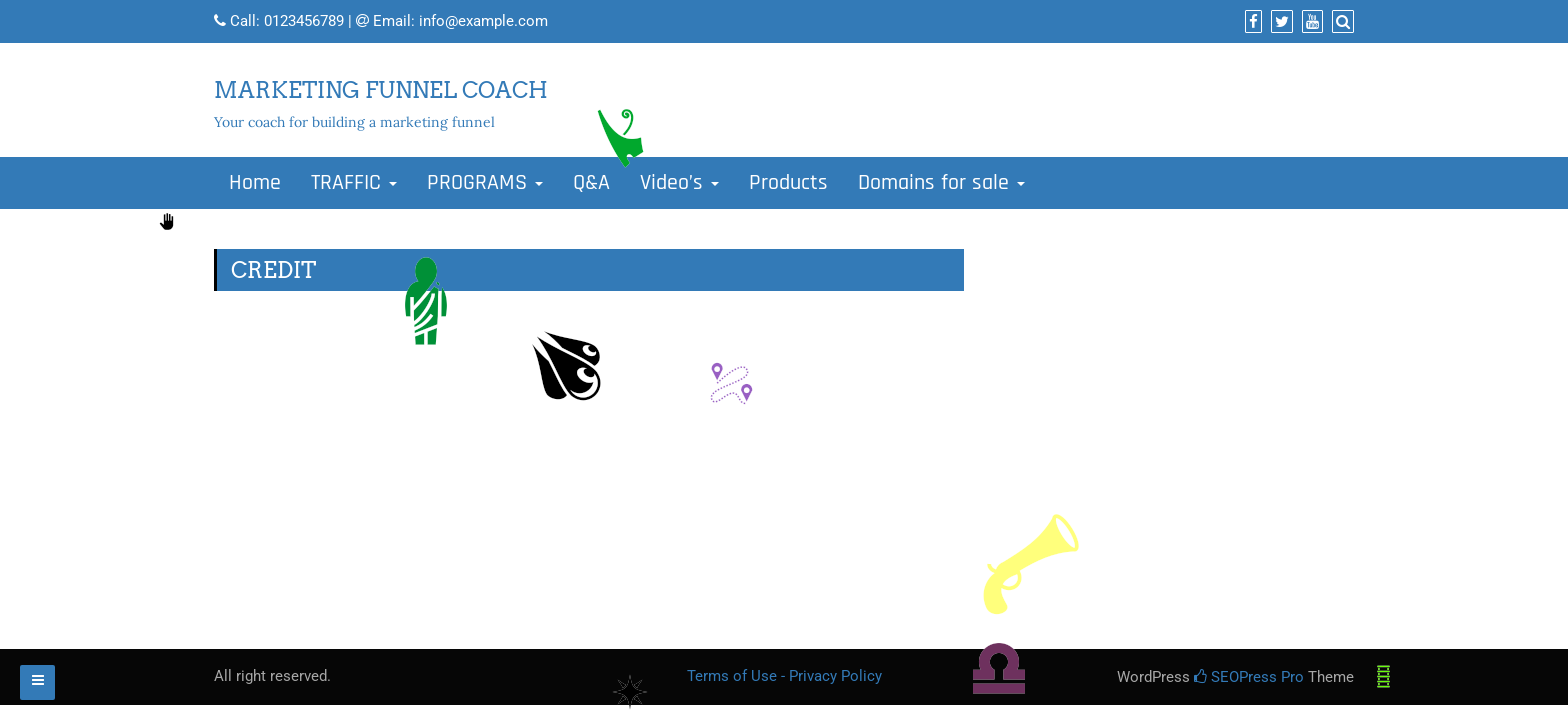  I want to click on view liquid or water-related resources, so click(566, 365).